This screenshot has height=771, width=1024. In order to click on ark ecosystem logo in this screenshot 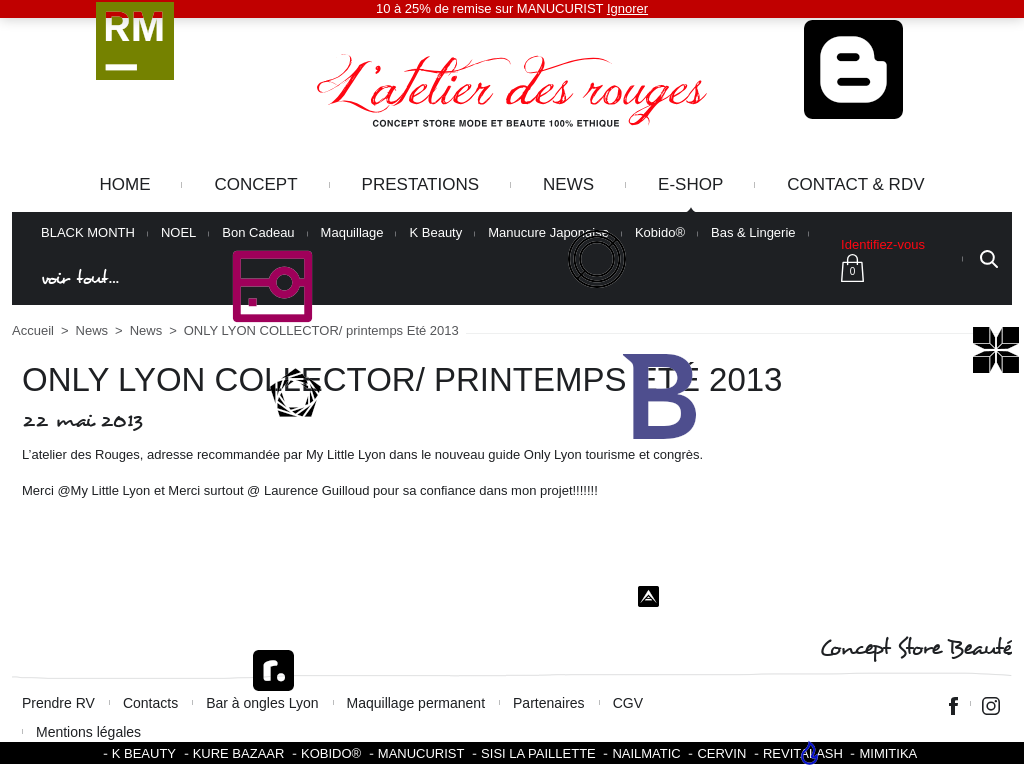, I will do `click(648, 596)`.